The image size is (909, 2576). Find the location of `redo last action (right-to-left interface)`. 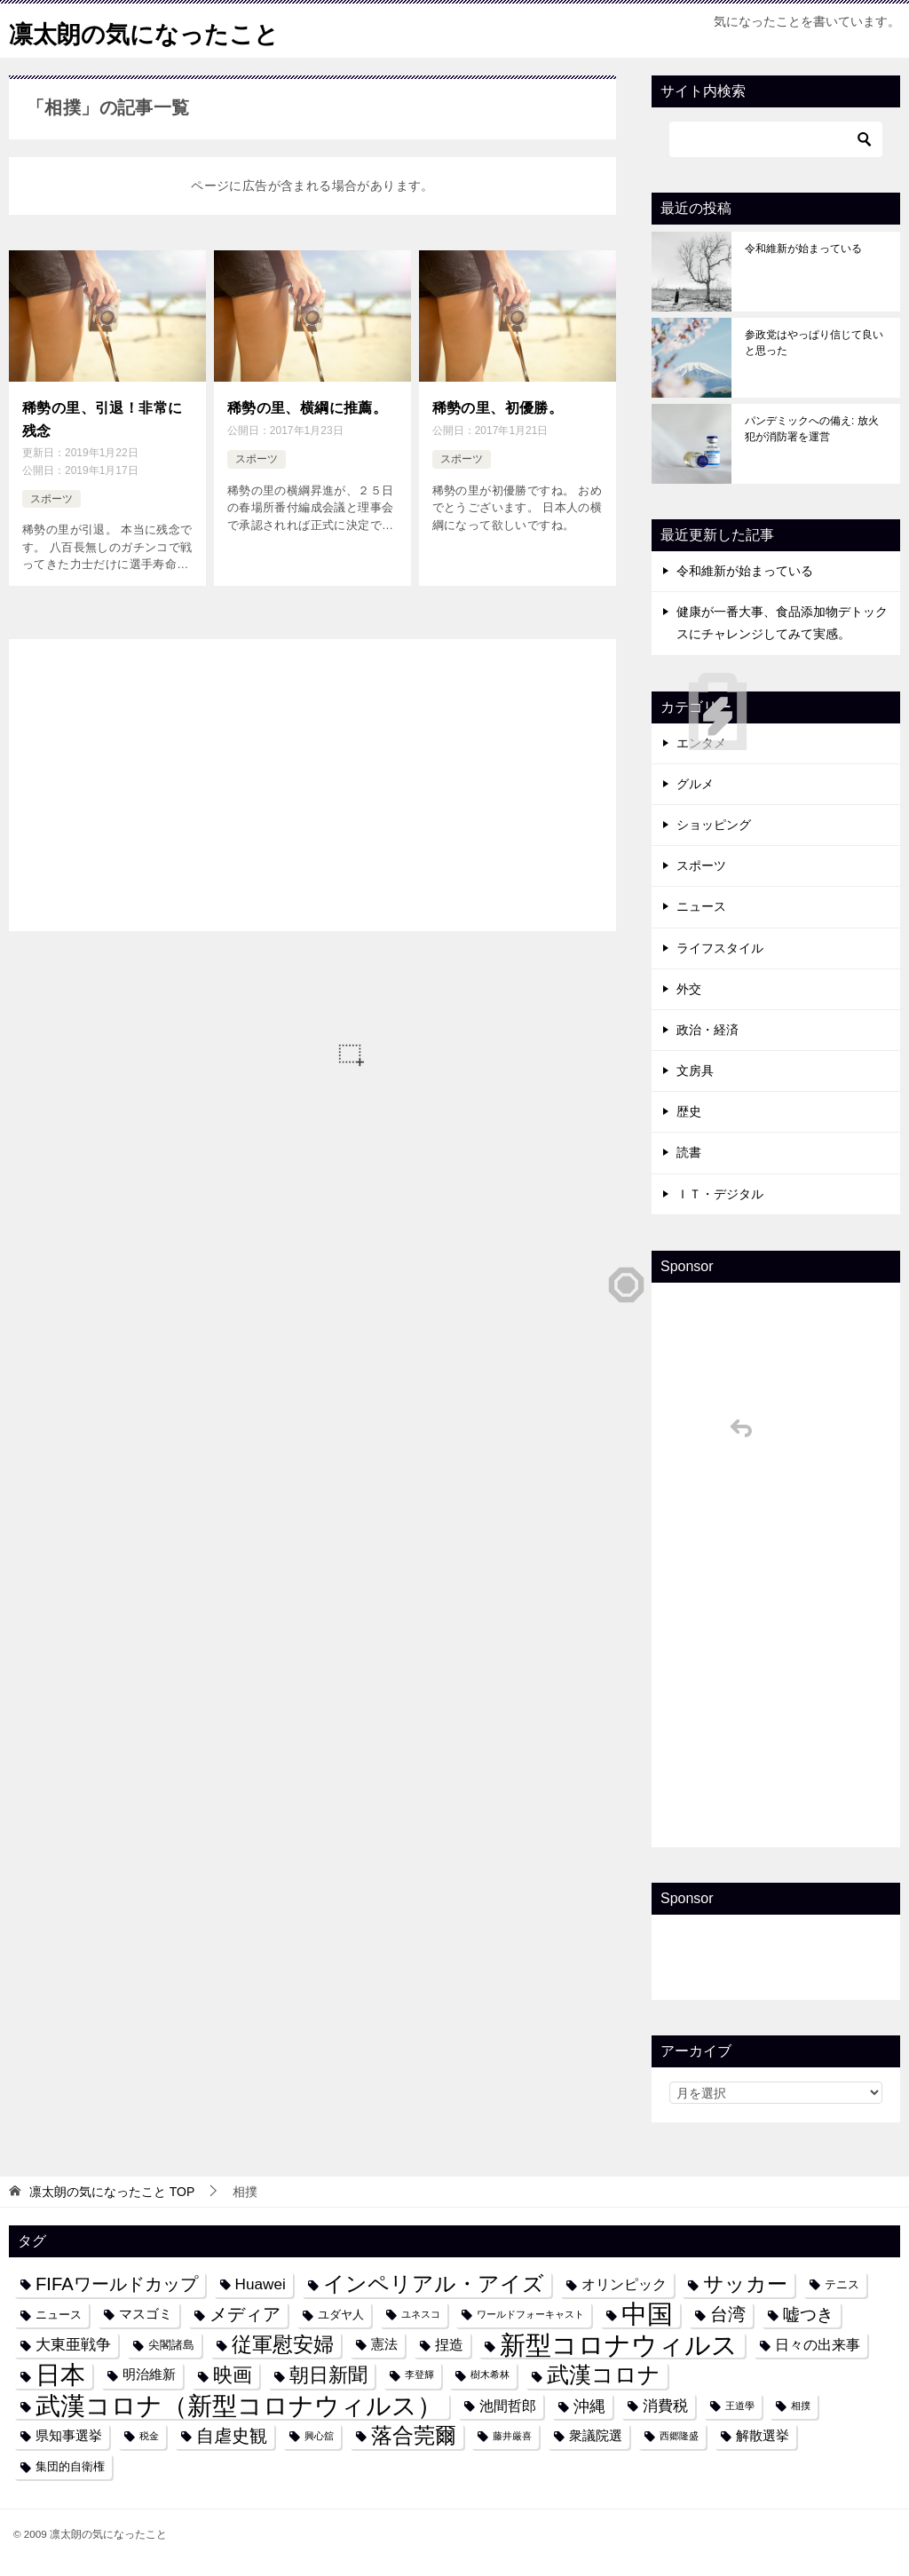

redo last action (right-to-left interface) is located at coordinates (741, 1428).